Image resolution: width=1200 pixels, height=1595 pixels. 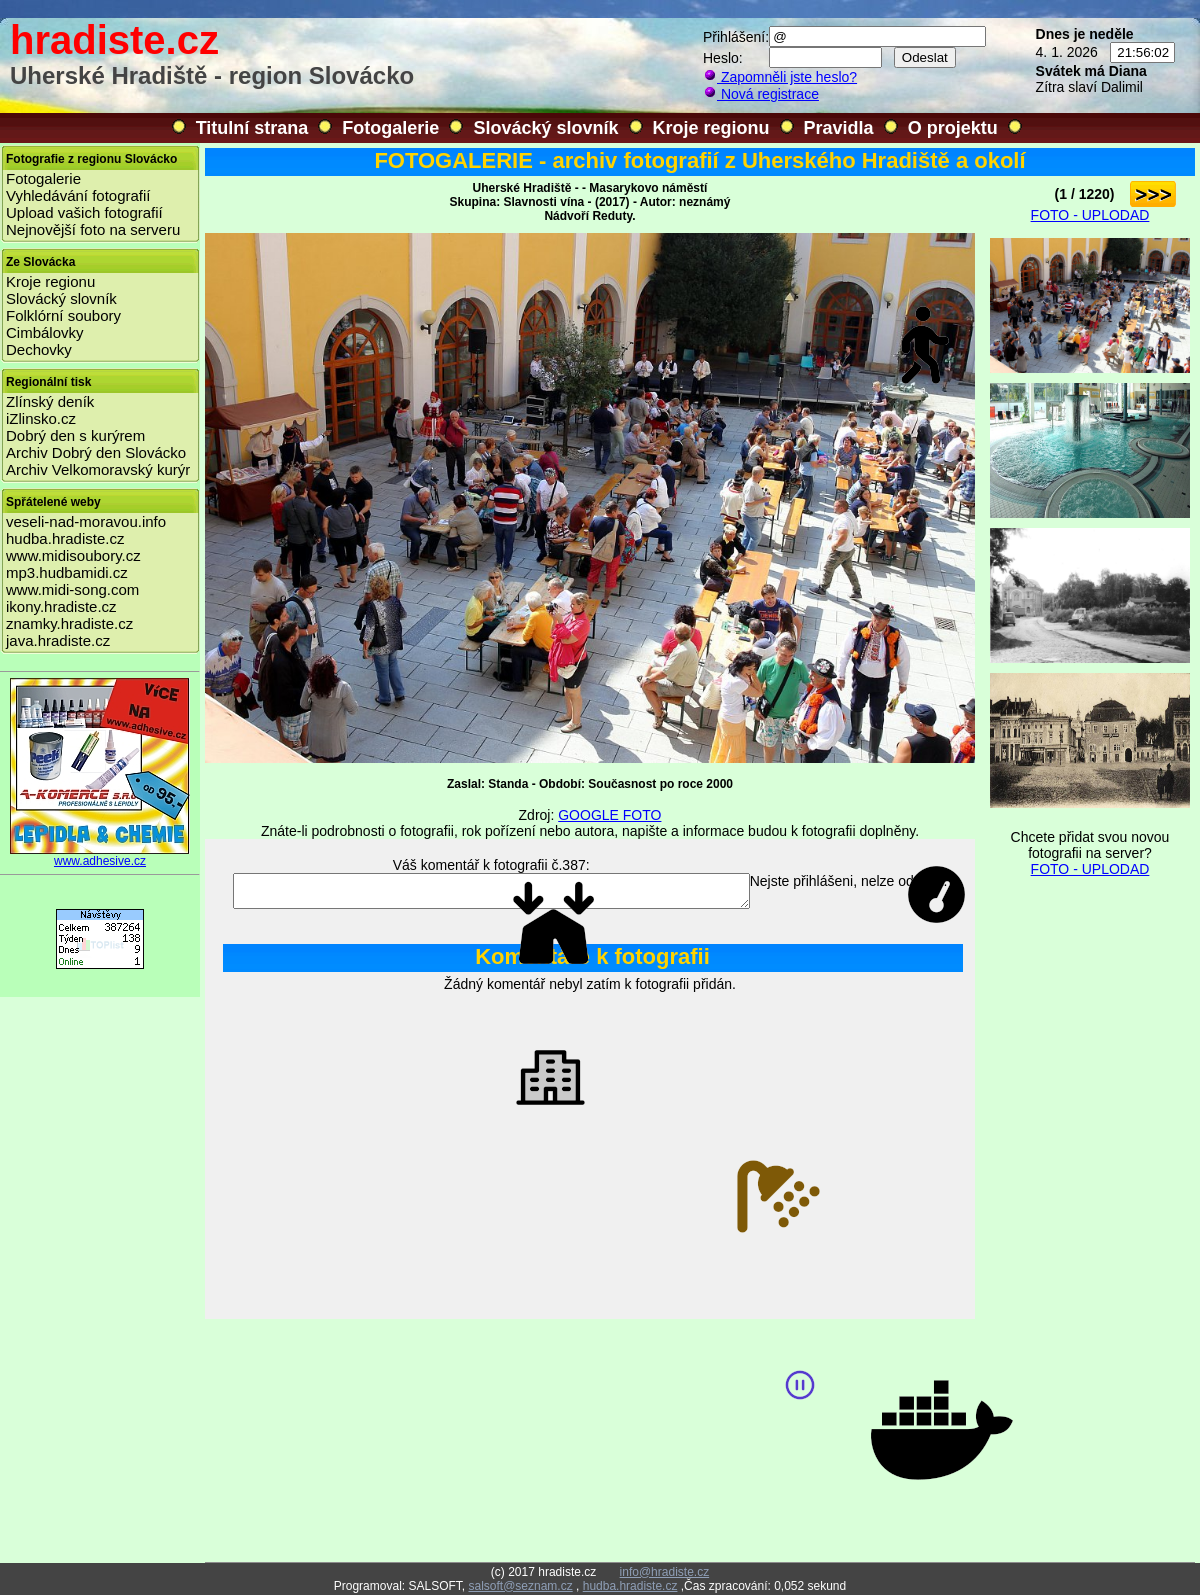 I want to click on get walking directions, so click(x=923, y=345).